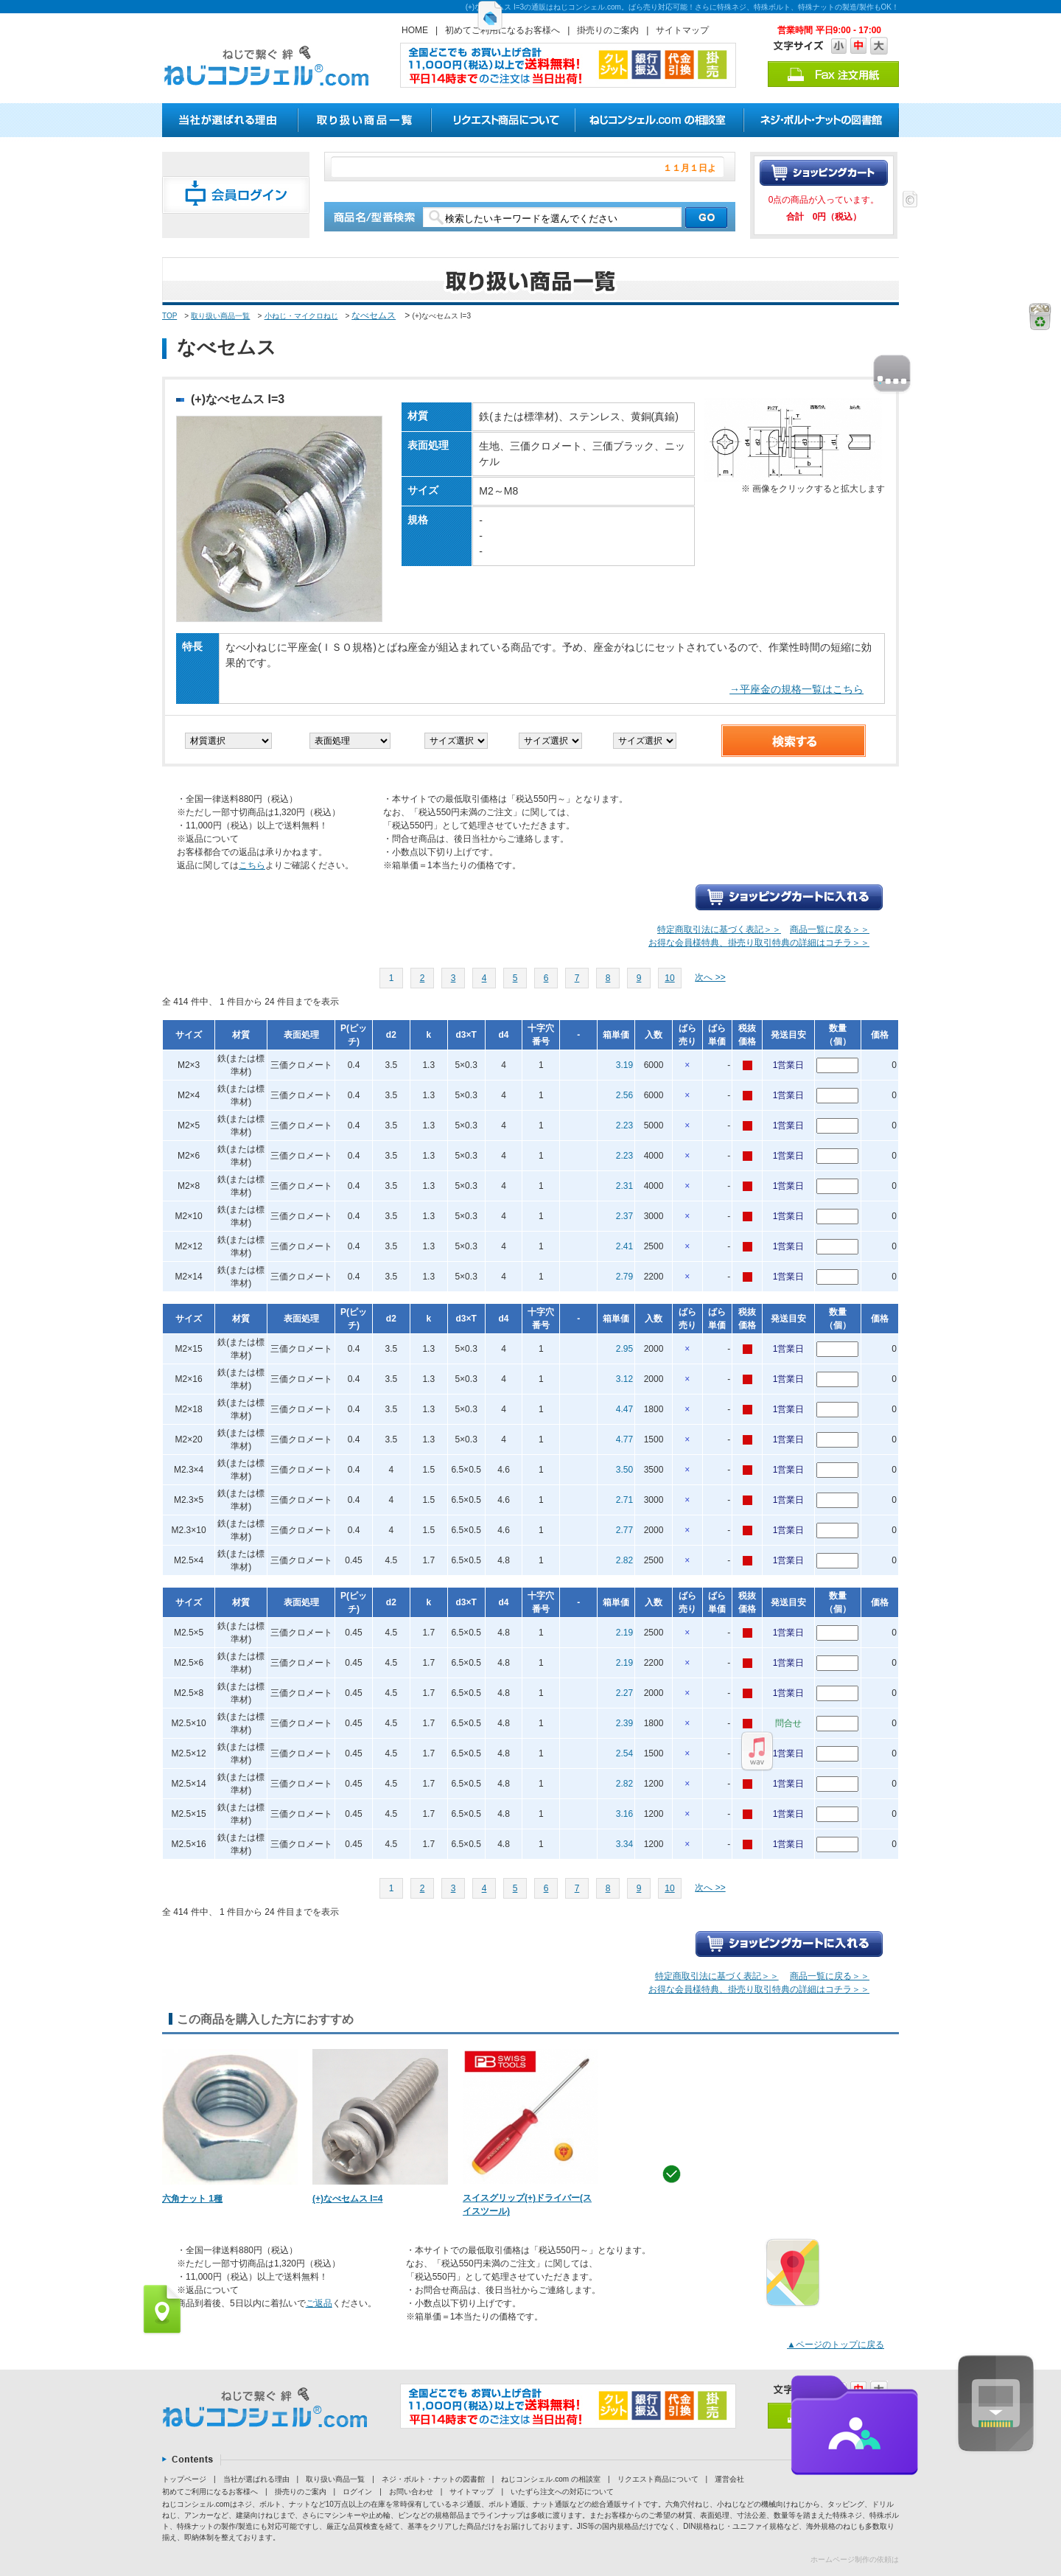 The height and width of the screenshot is (2576, 1061). Describe the element at coordinates (1040, 316) in the screenshot. I see `indicates trash bin contains deleted items` at that location.